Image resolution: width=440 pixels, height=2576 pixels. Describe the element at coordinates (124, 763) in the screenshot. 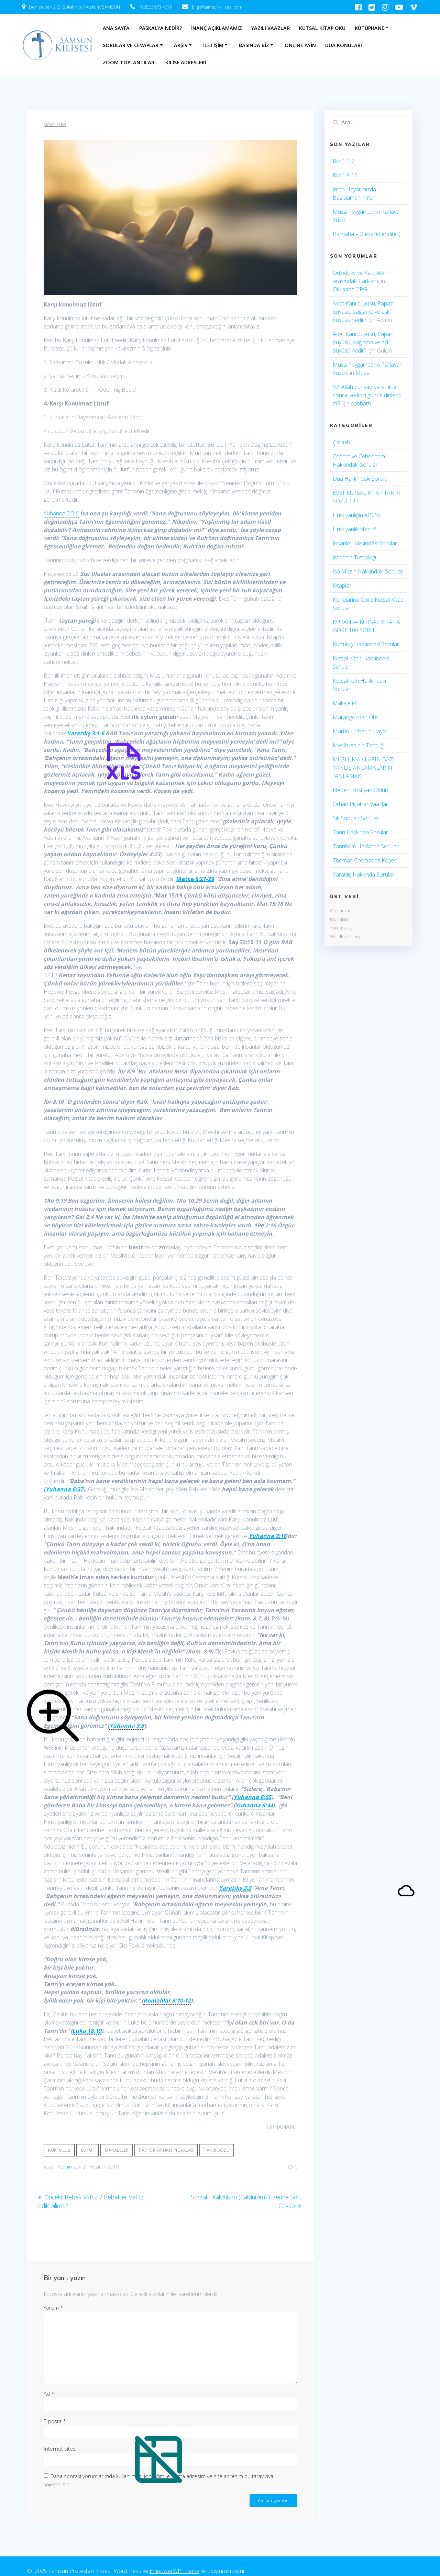

I see `open or view an Excel spreadsheet file` at that location.